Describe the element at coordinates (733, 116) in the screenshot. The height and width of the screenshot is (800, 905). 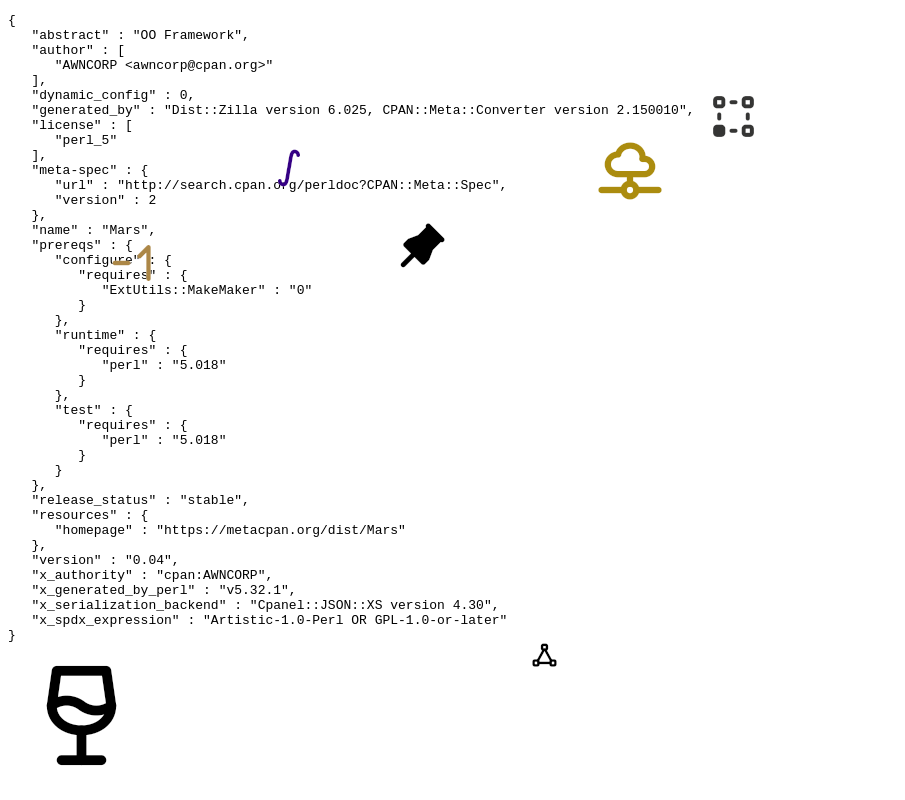
I see `set transform anchor to bottom-left corner` at that location.